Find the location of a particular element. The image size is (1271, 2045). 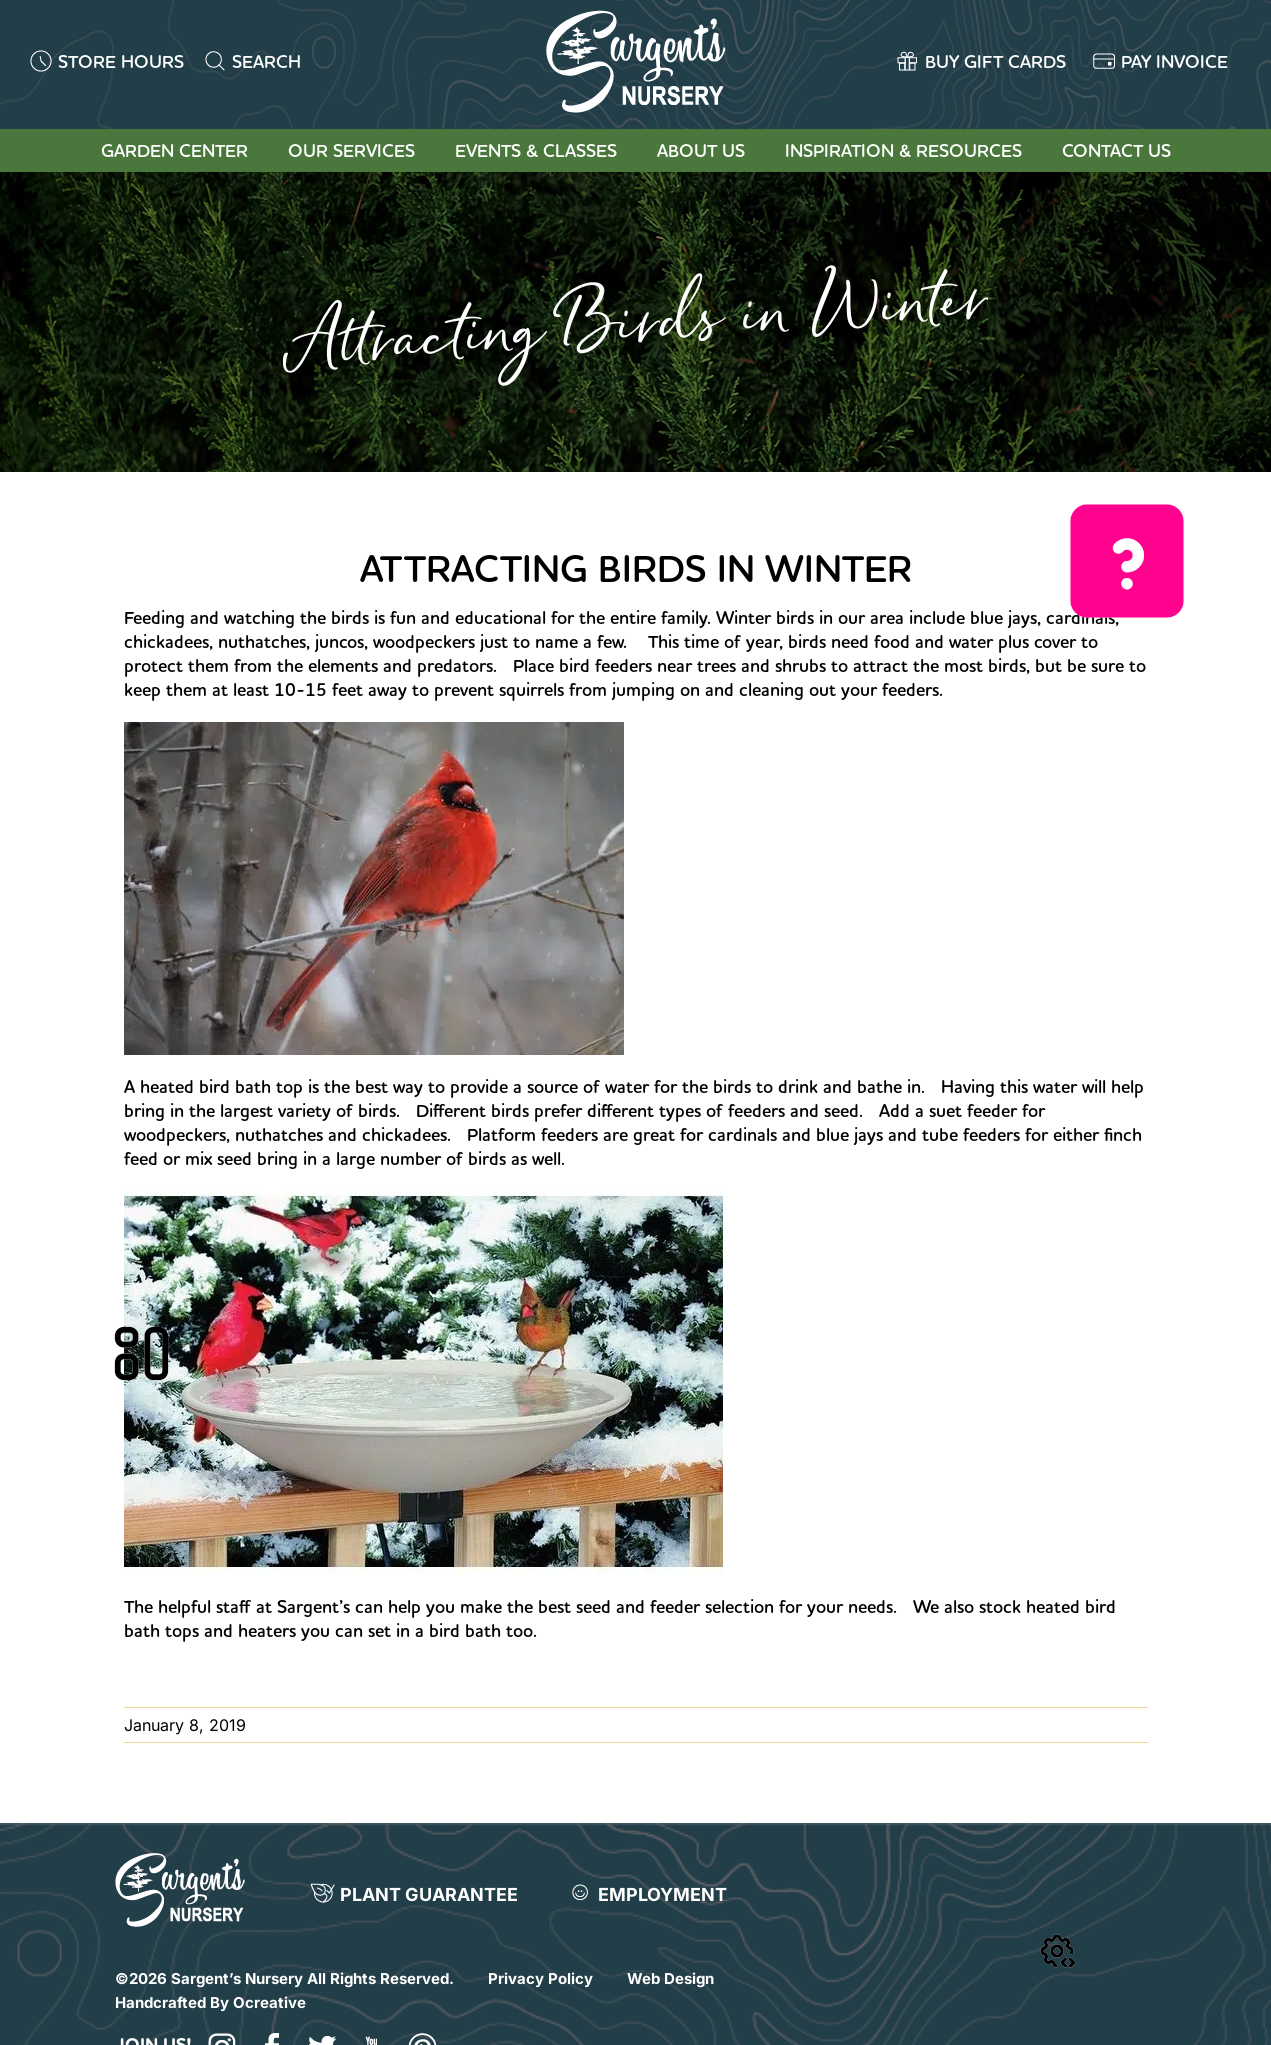

access help or support is located at coordinates (1127, 561).